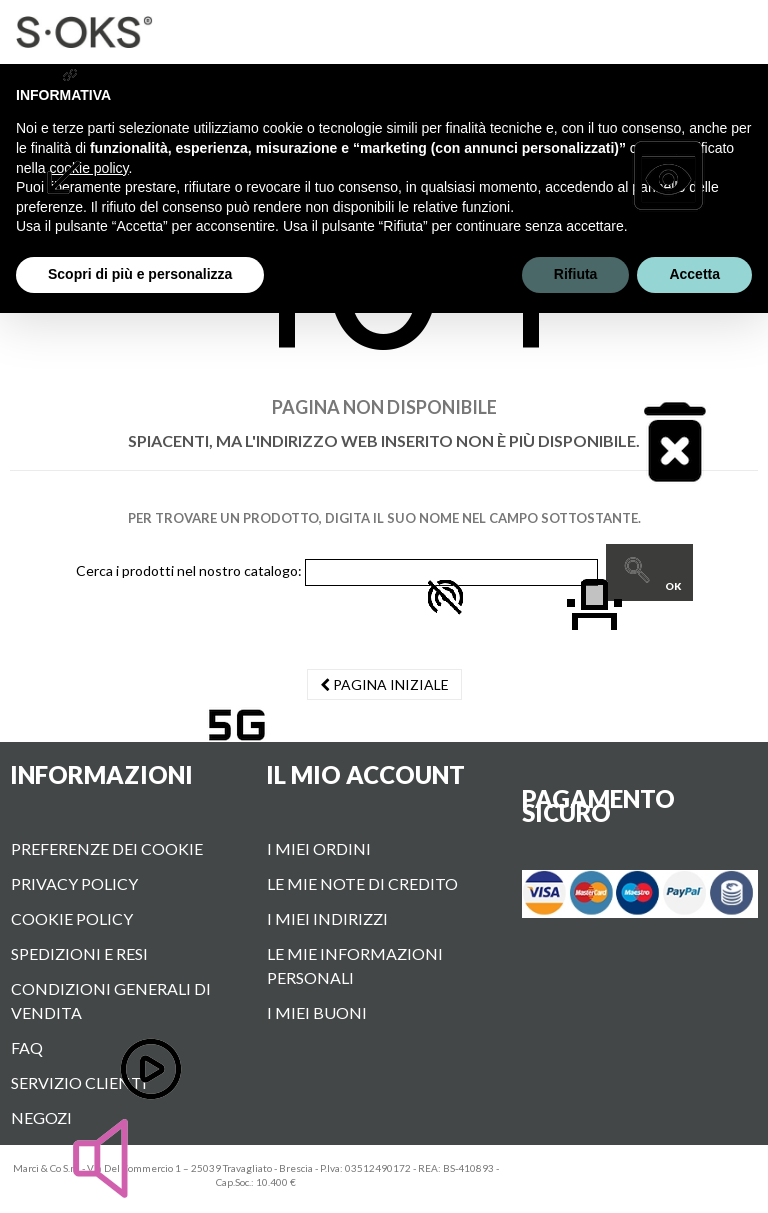 This screenshot has width=768, height=1213. I want to click on indicates 5G network connectivity, so click(237, 725).